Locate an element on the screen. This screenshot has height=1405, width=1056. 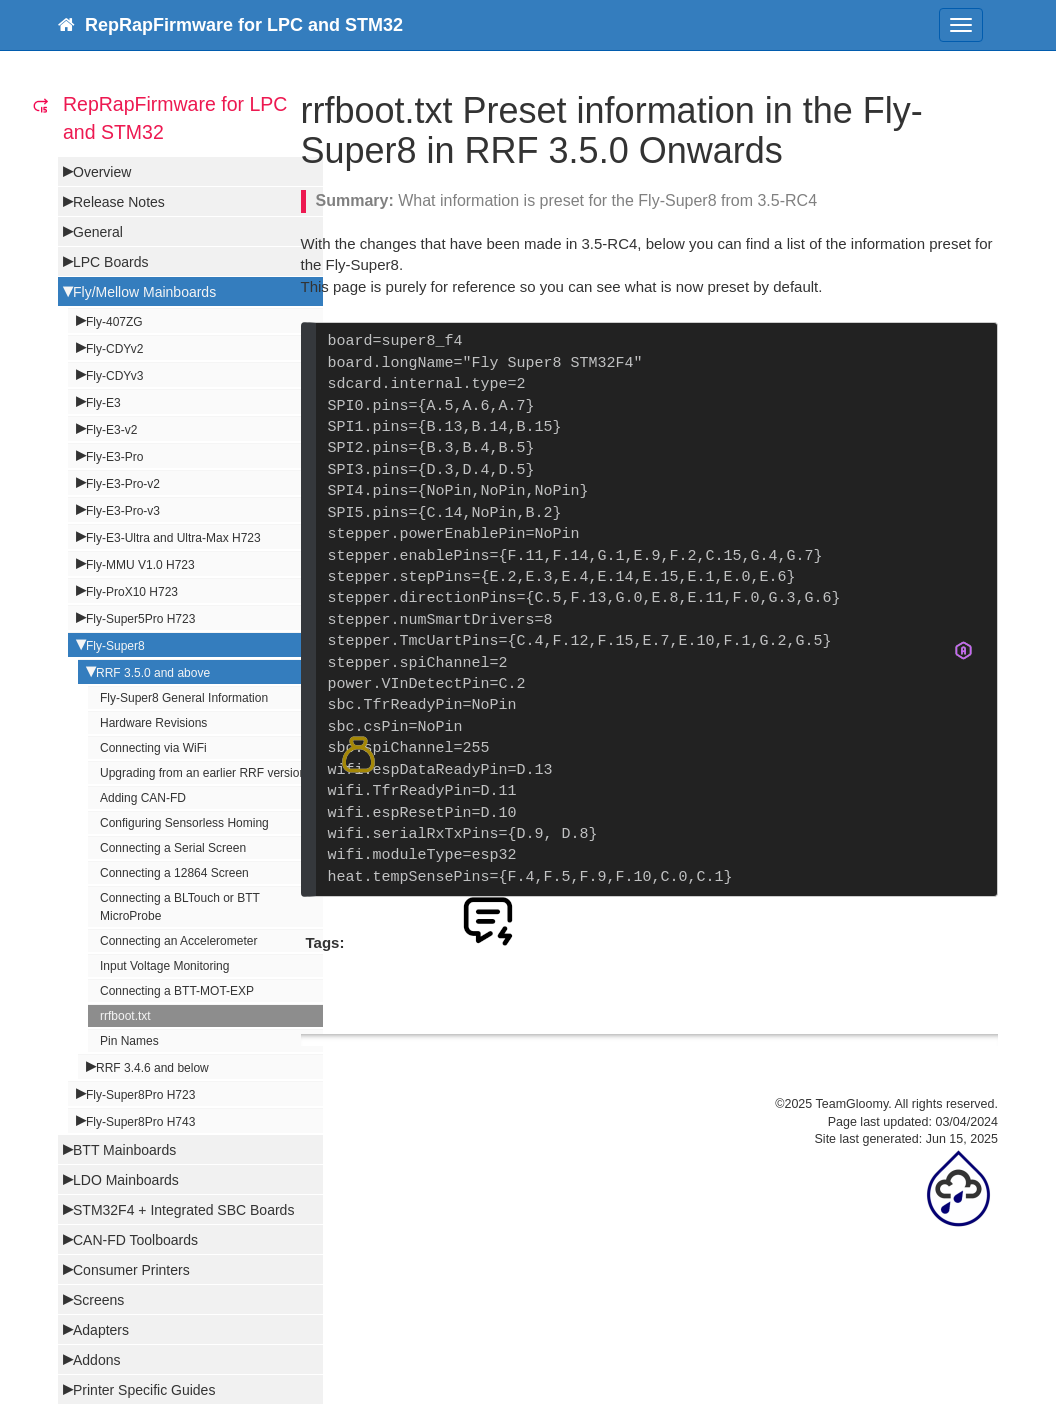
select option A in a multi-choice interface is located at coordinates (963, 650).